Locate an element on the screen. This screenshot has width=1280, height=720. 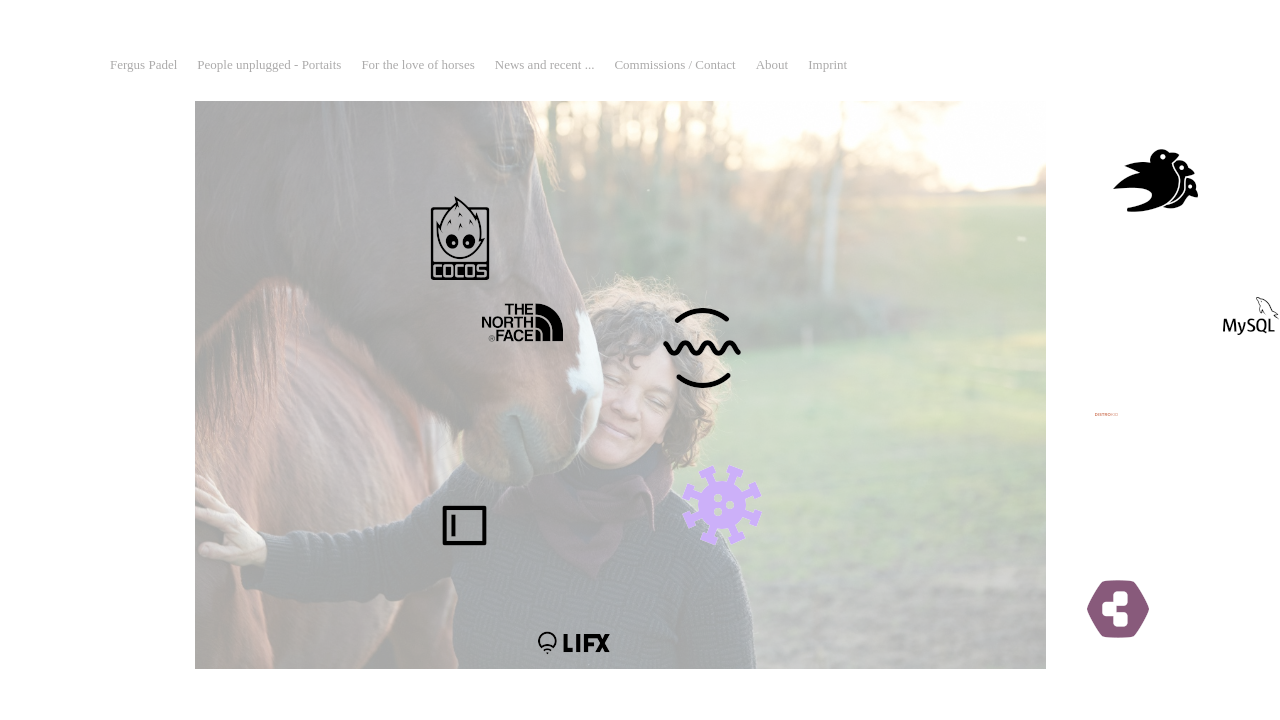
MySQL database service or connection is located at coordinates (1251, 316).